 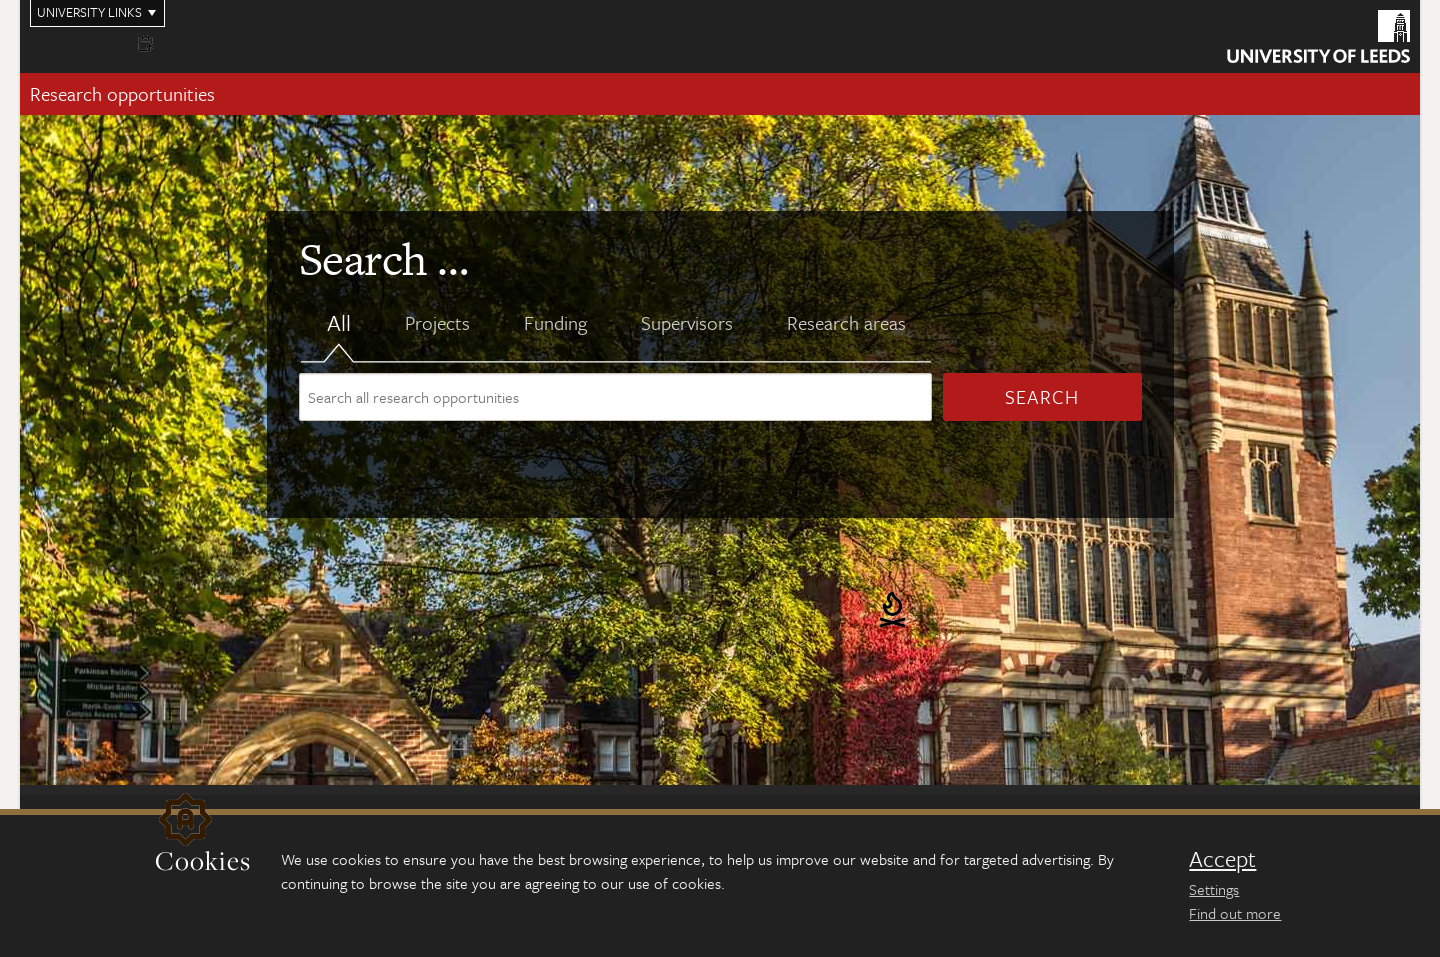 I want to click on enable automatic brightness adjustment, so click(x=185, y=819).